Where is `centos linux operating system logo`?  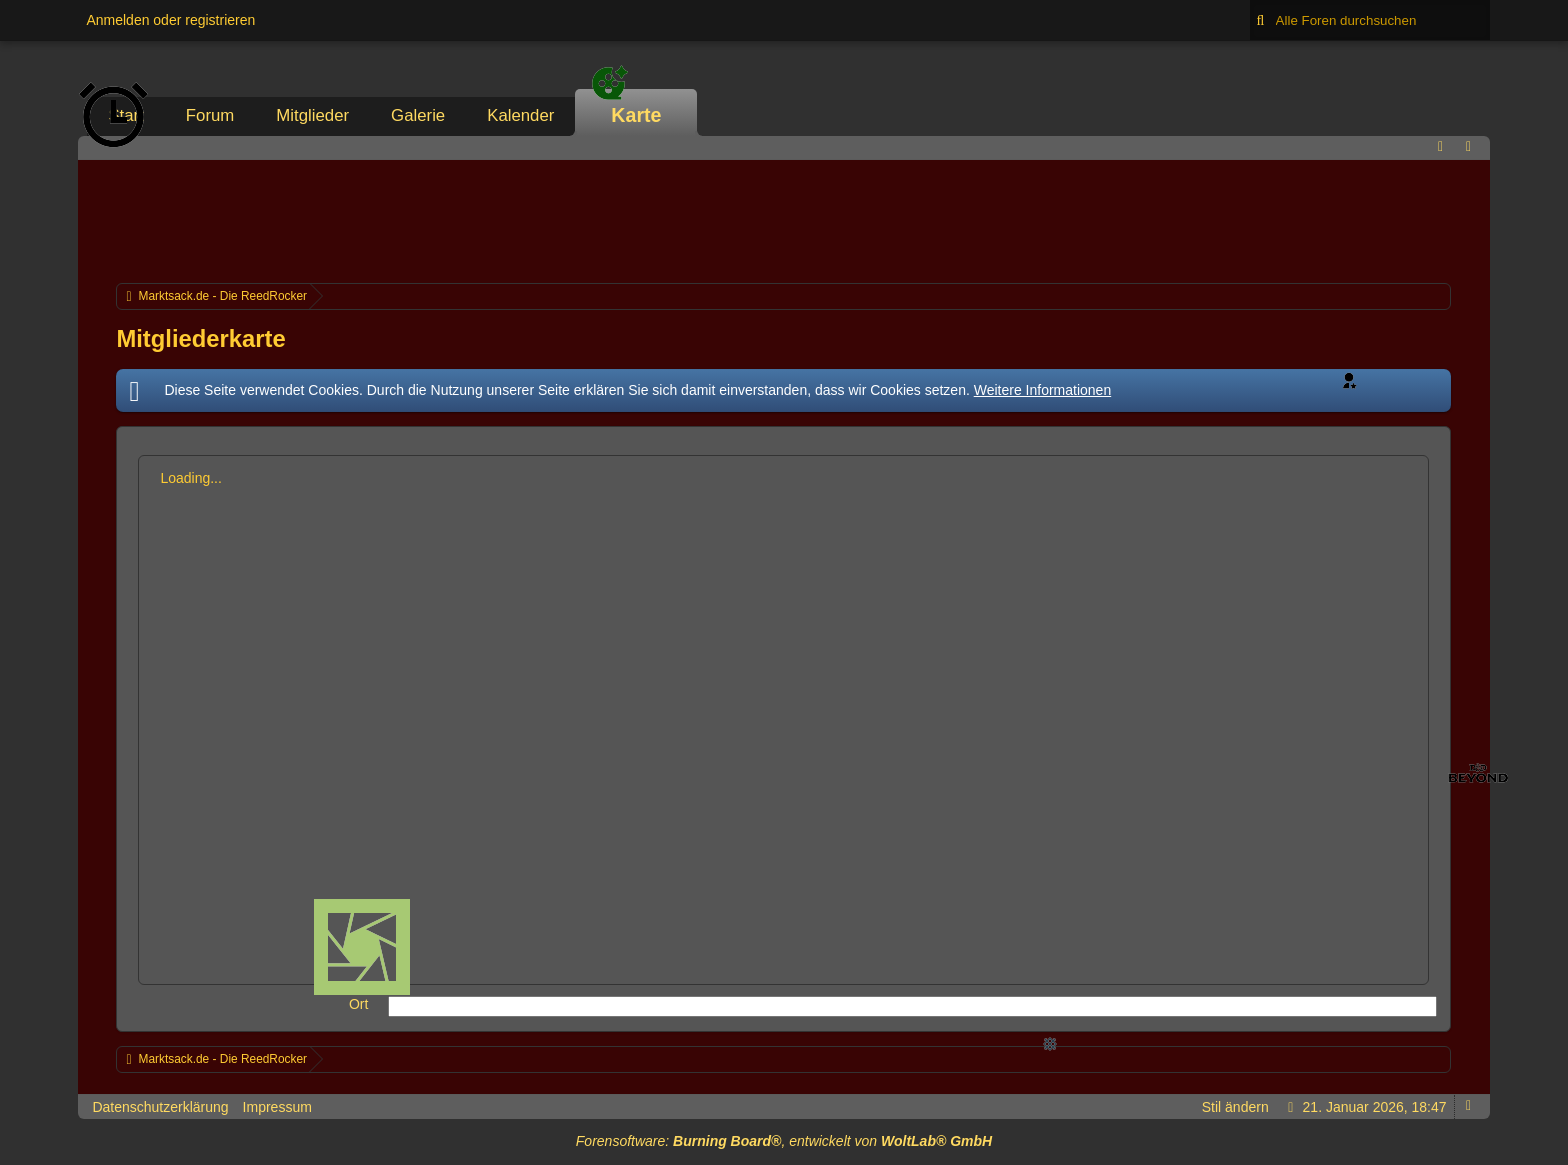
centos linux operating system logo is located at coordinates (1050, 1044).